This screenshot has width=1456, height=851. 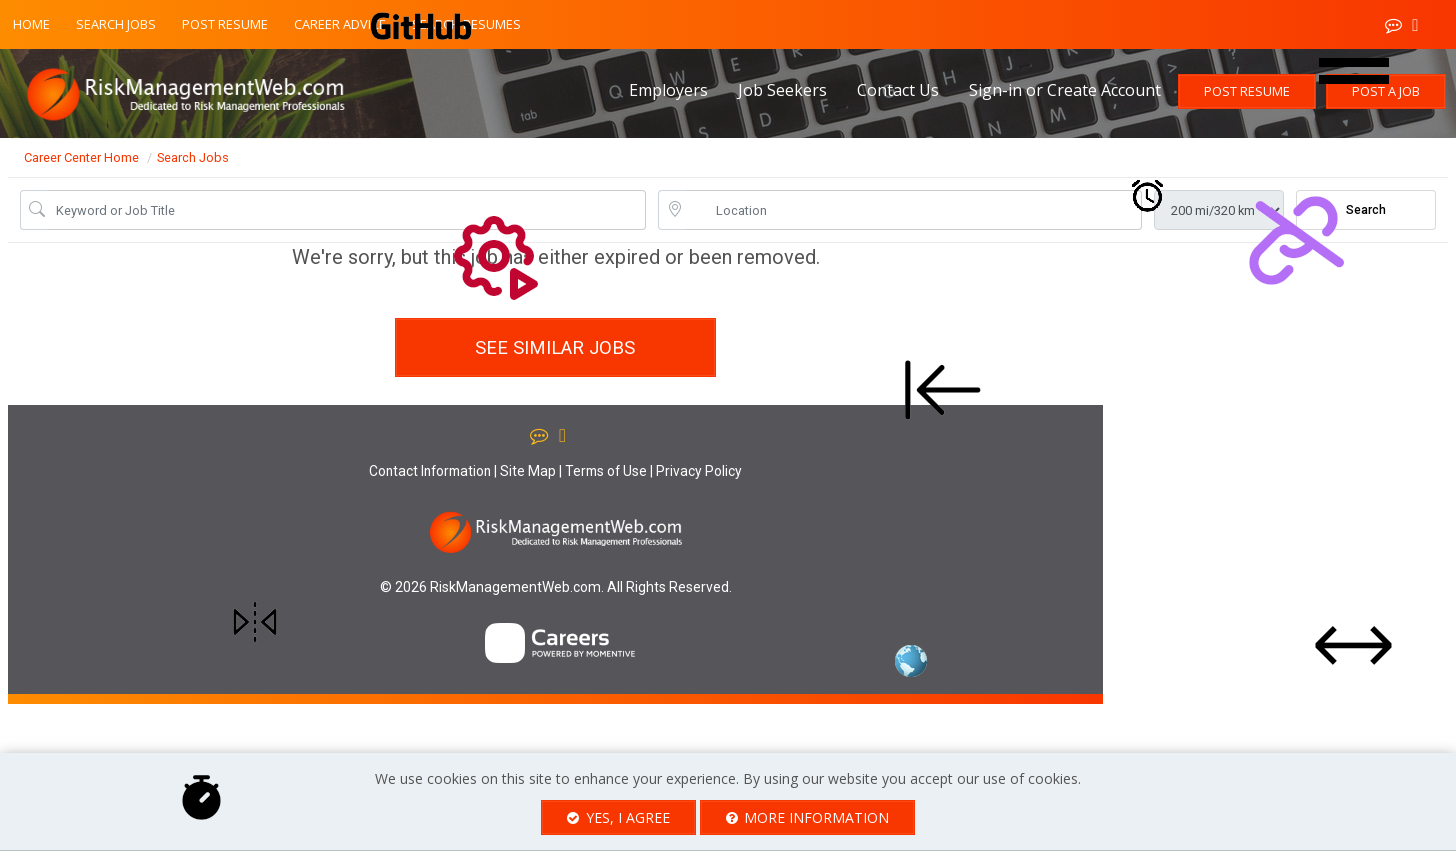 What do you see at coordinates (1354, 71) in the screenshot?
I see `drag to reorder items in a list` at bounding box center [1354, 71].